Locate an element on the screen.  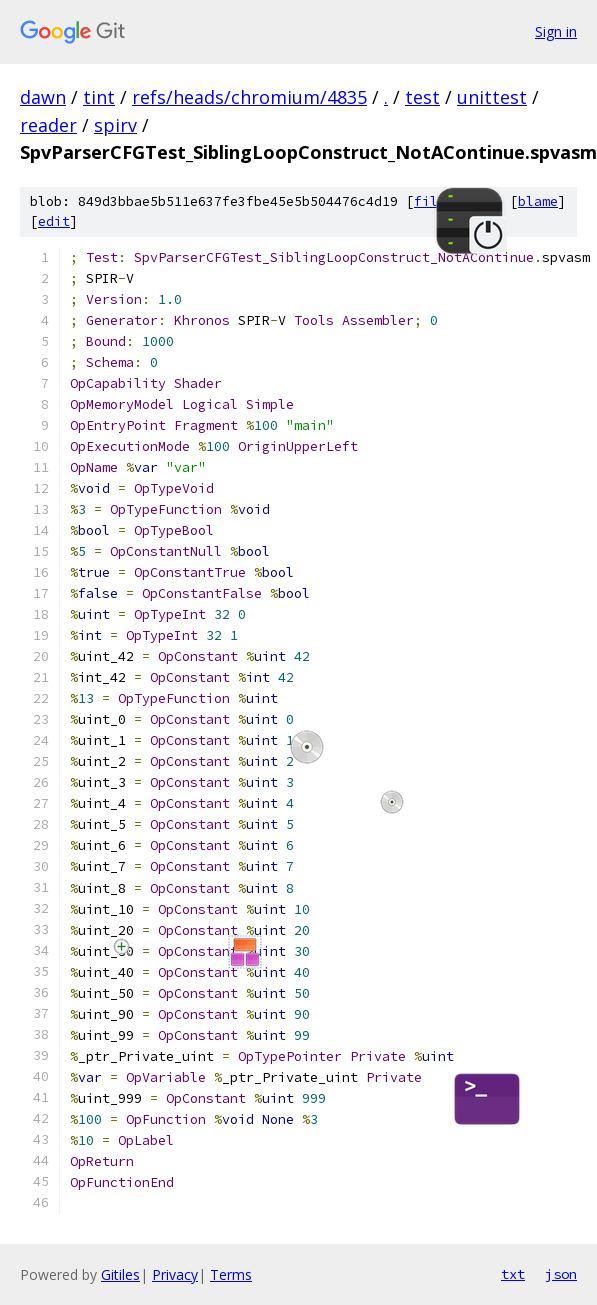
zoom in on file or document is located at coordinates (122, 947).